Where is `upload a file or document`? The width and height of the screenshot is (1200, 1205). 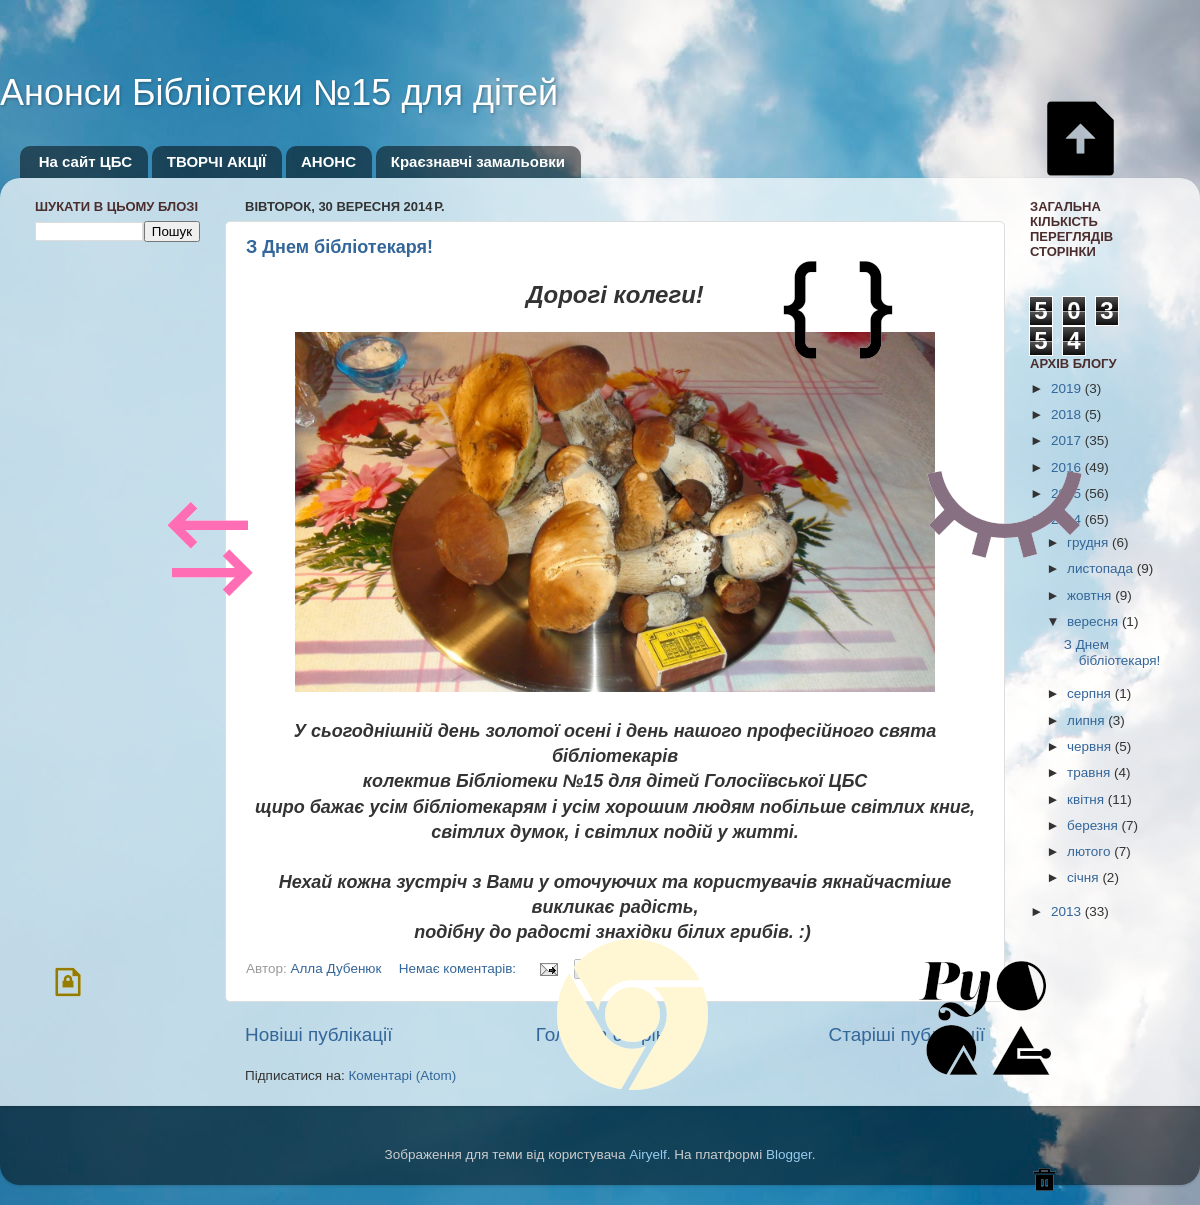
upload a file or document is located at coordinates (1080, 138).